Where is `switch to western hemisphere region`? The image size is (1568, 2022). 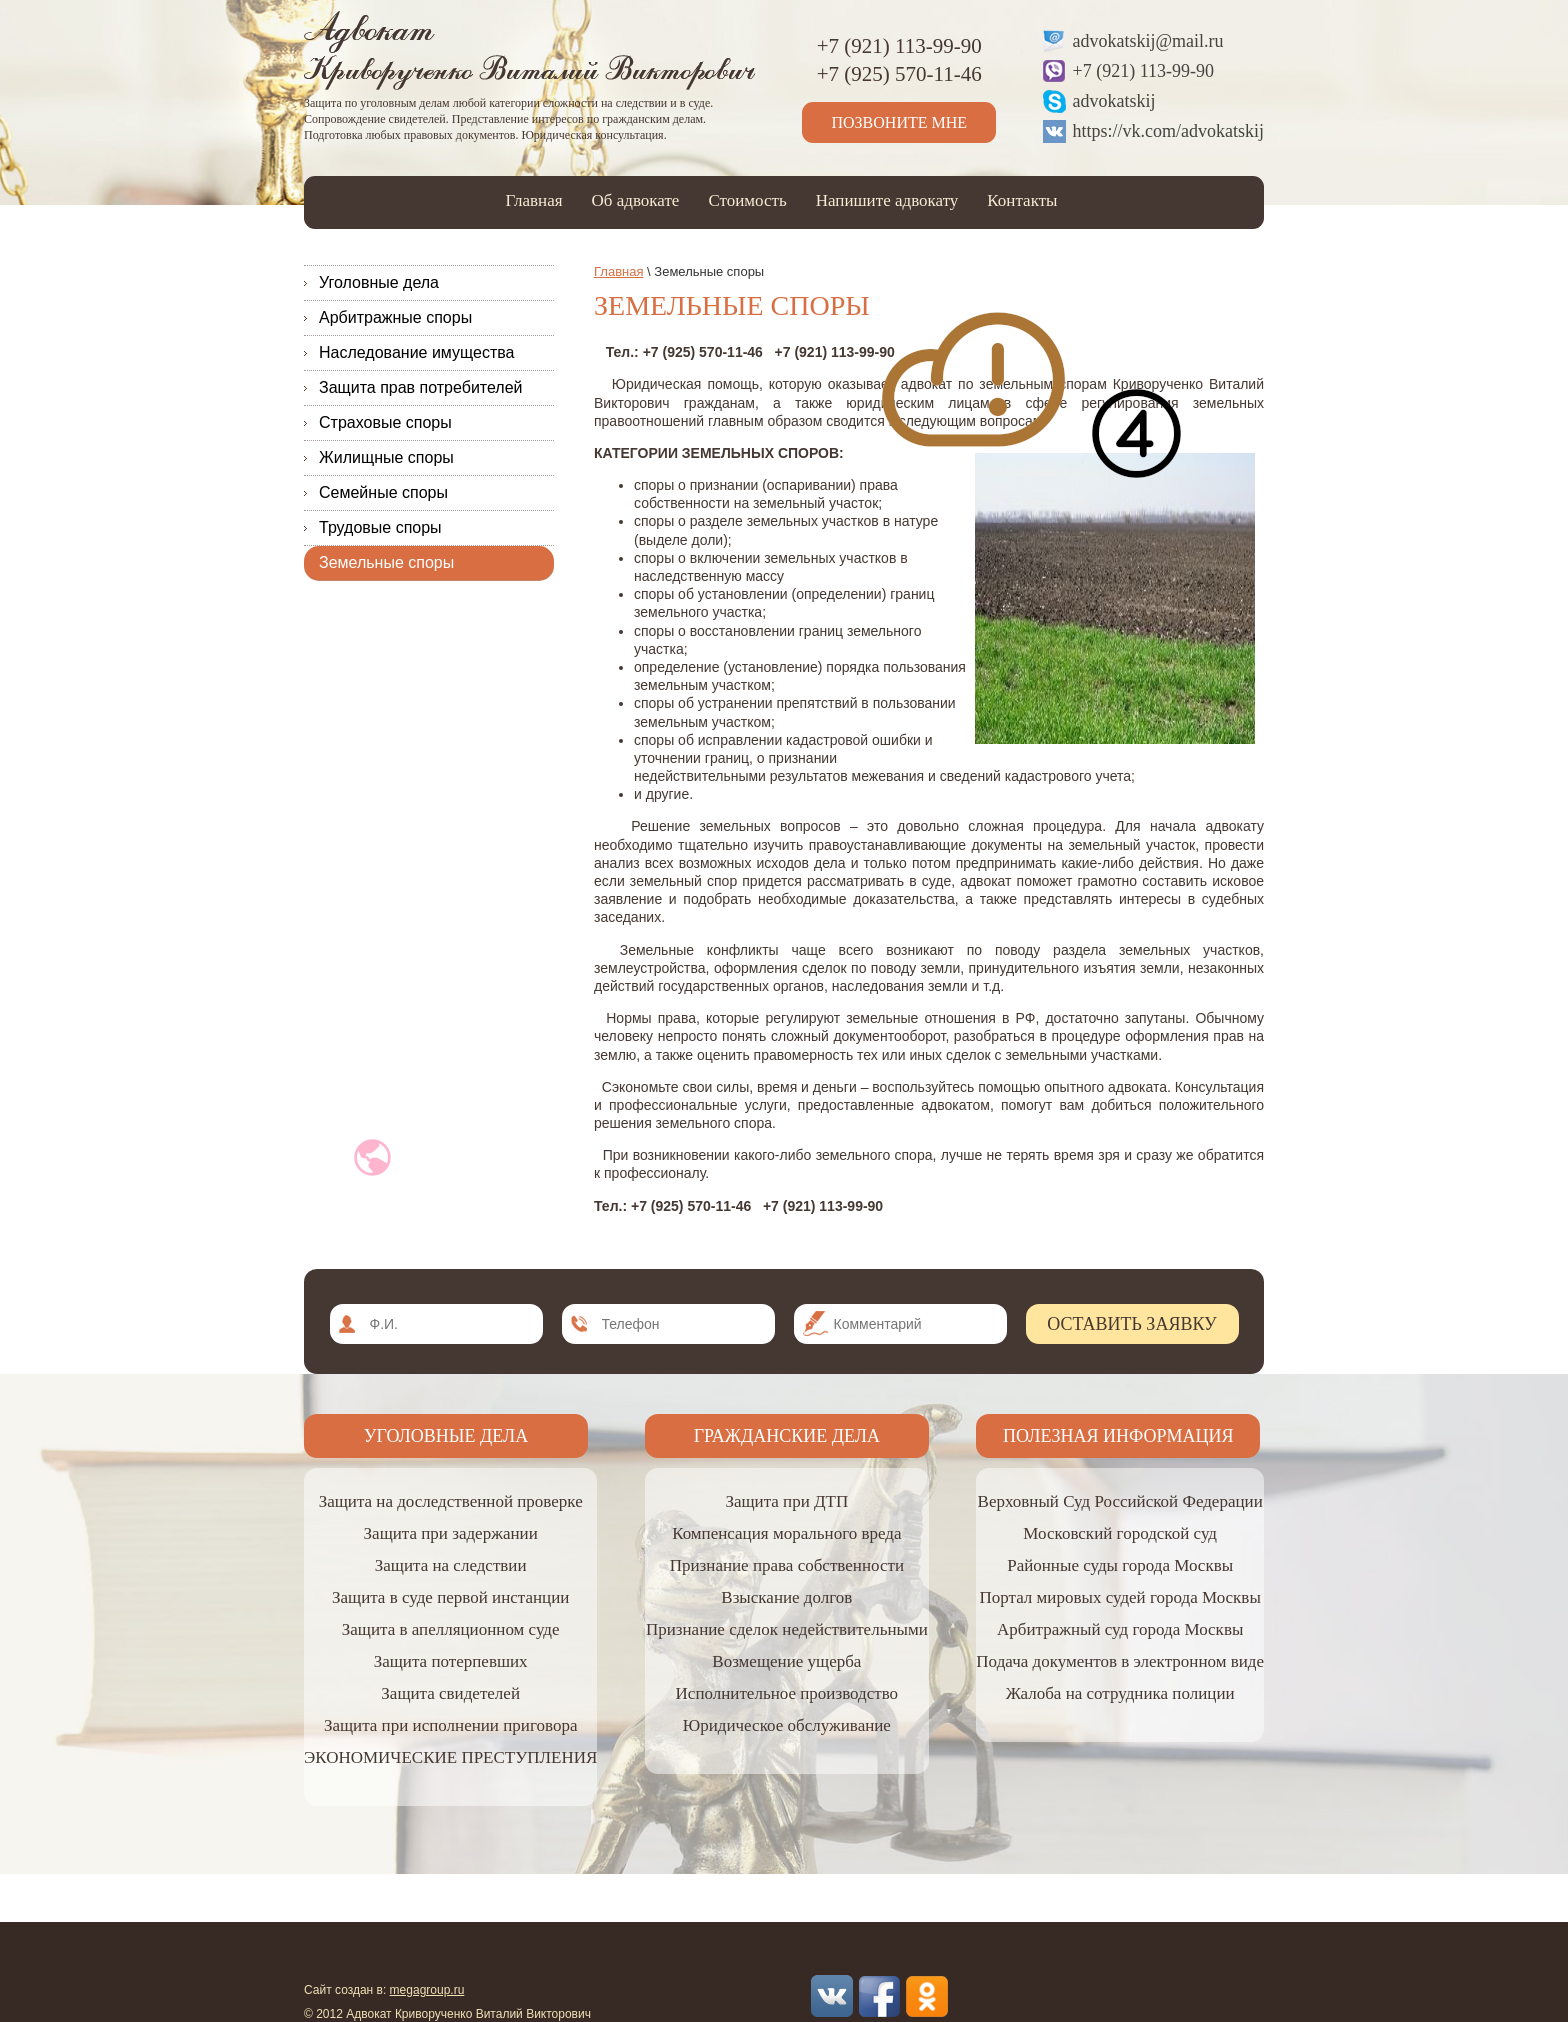 switch to western hemisphere region is located at coordinates (372, 1157).